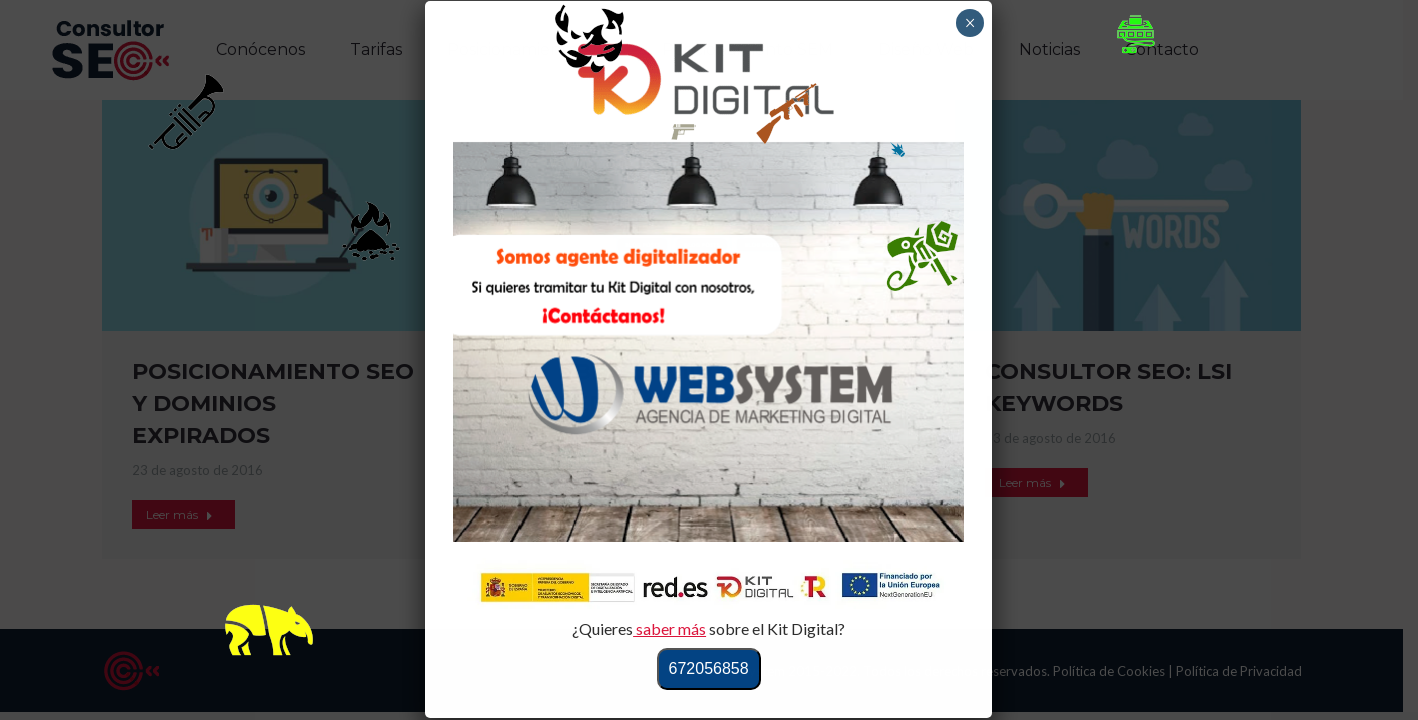 The width and height of the screenshot is (1418, 720). I want to click on access gaming features or game center, so click(1135, 33).